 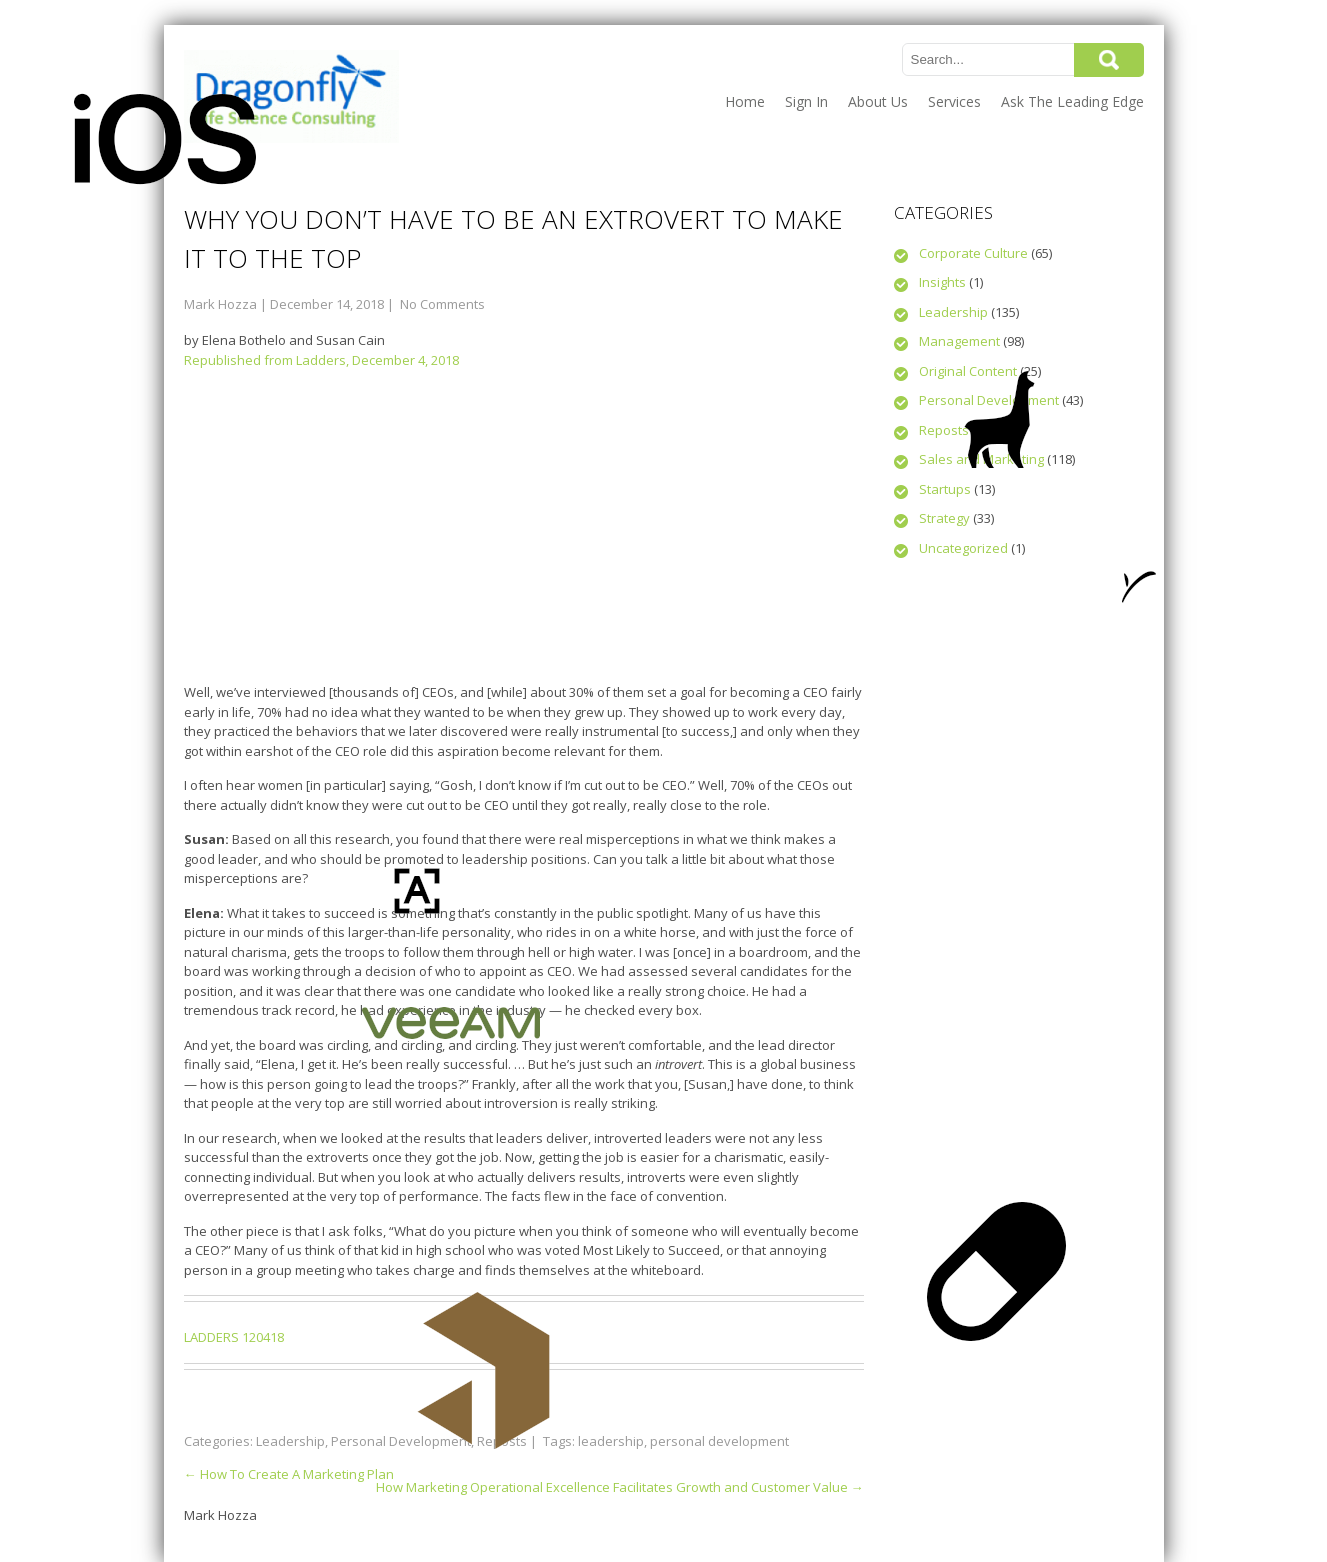 What do you see at coordinates (1139, 587) in the screenshot?
I see `payoneer payment service logo` at bounding box center [1139, 587].